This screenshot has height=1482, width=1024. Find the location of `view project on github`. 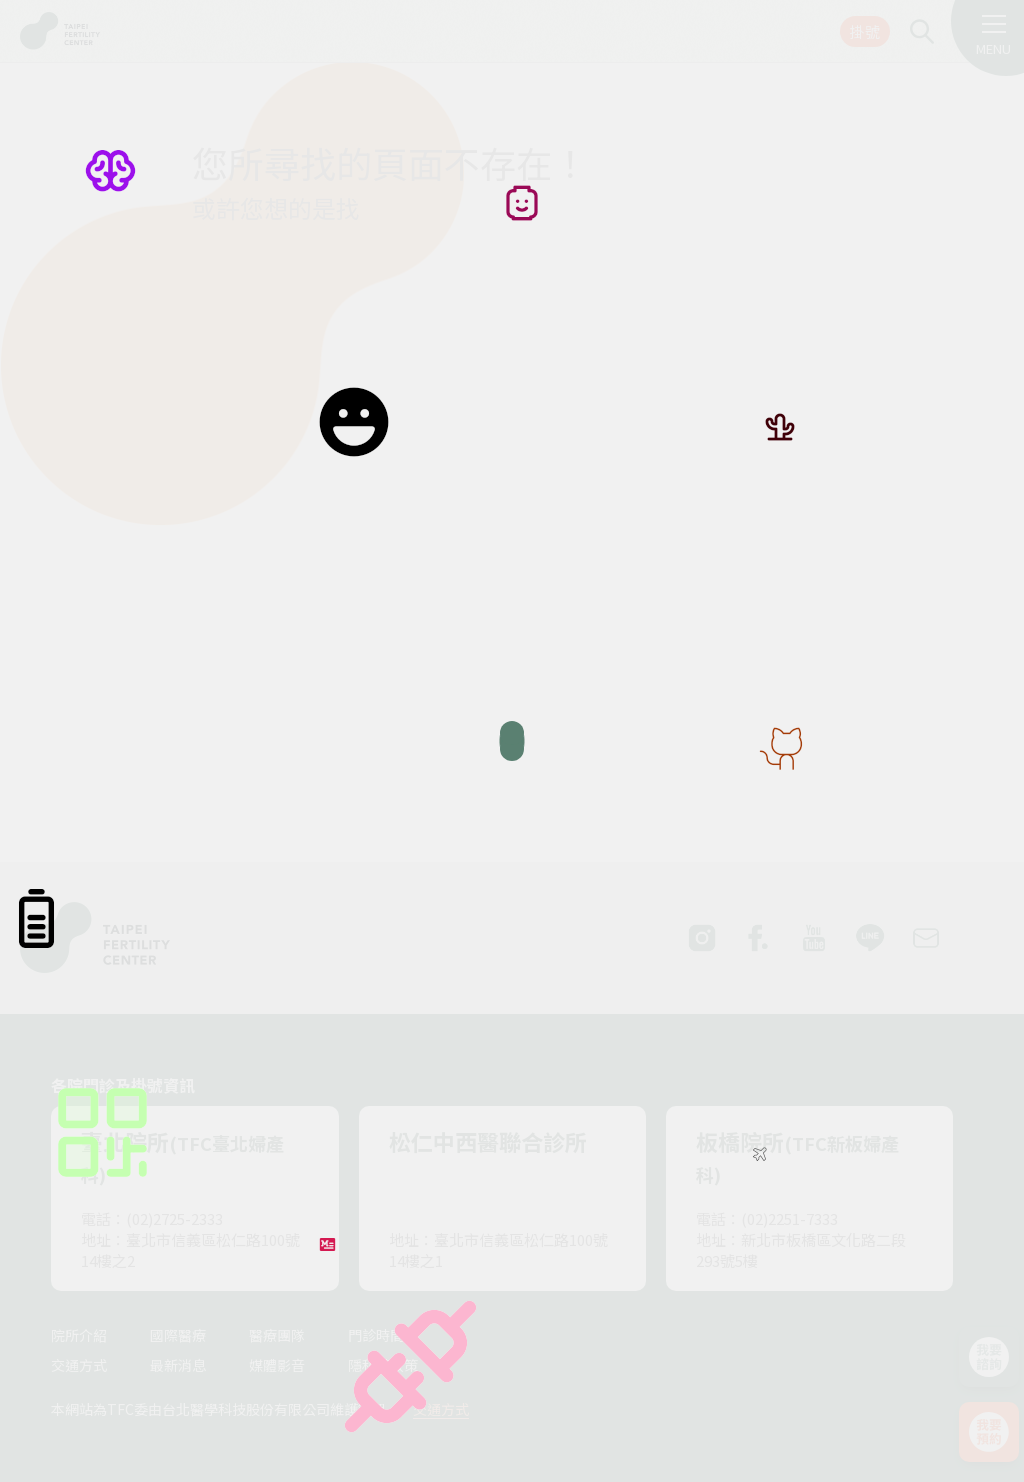

view project on github is located at coordinates (785, 748).